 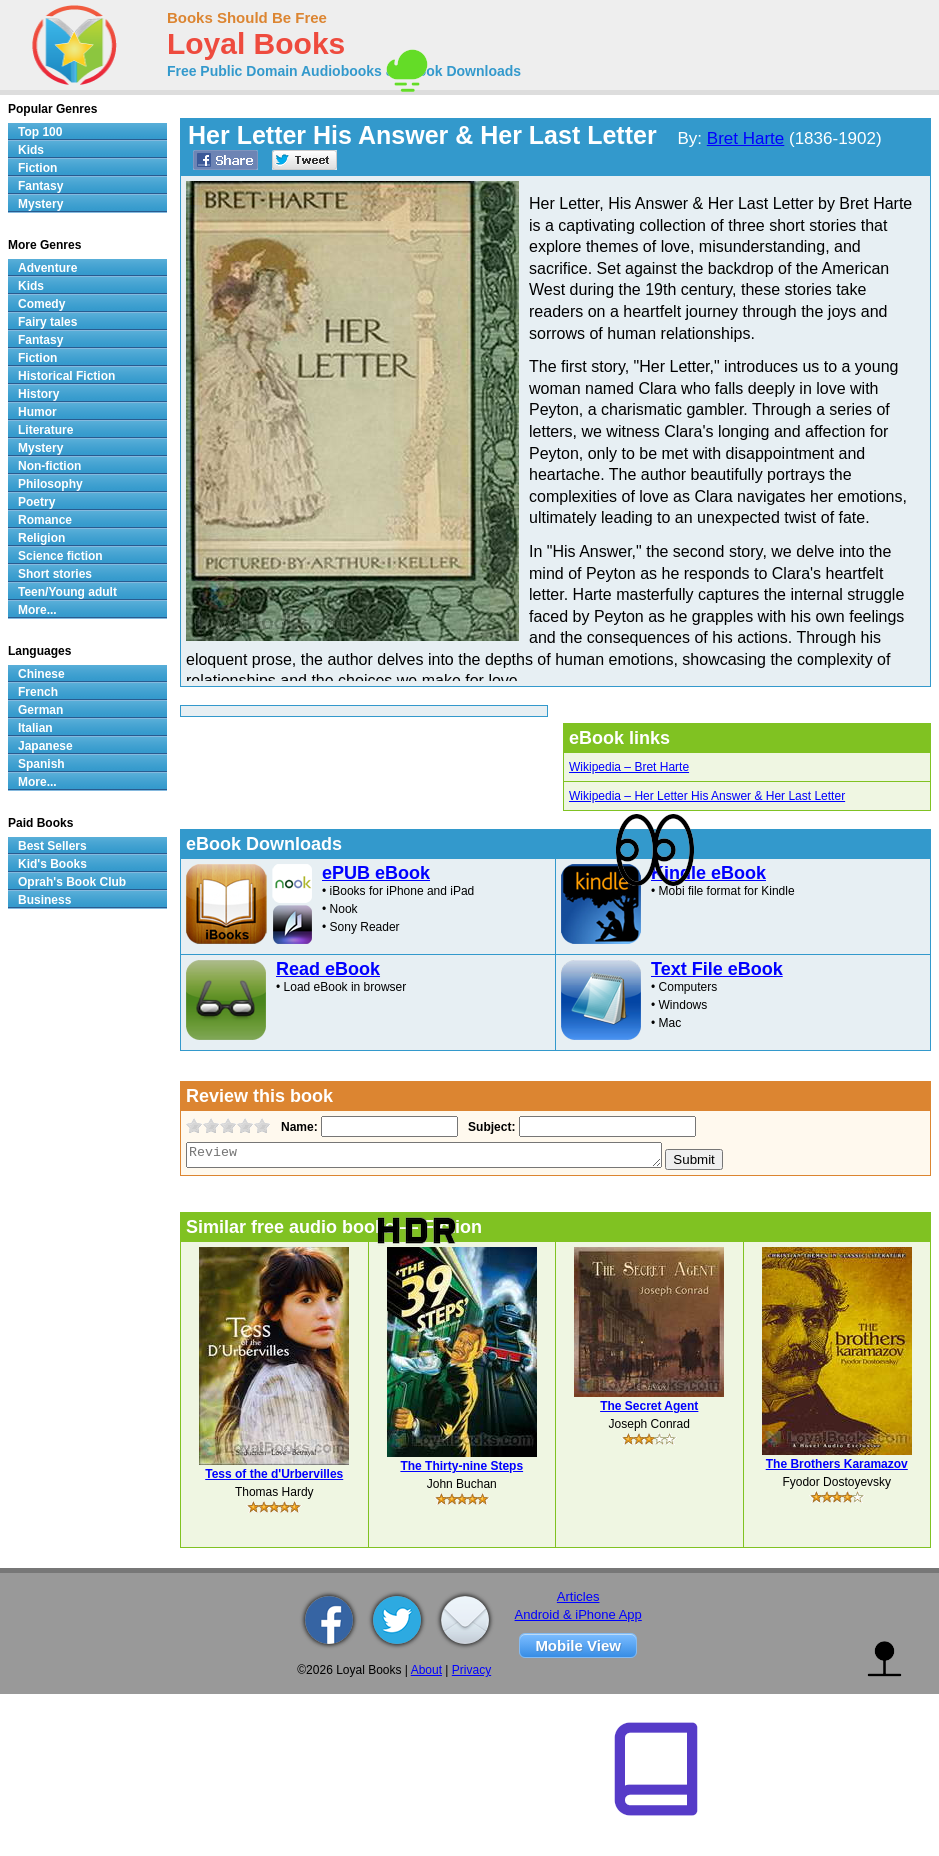 What do you see at coordinates (884, 1659) in the screenshot?
I see `mark a location on the map` at bounding box center [884, 1659].